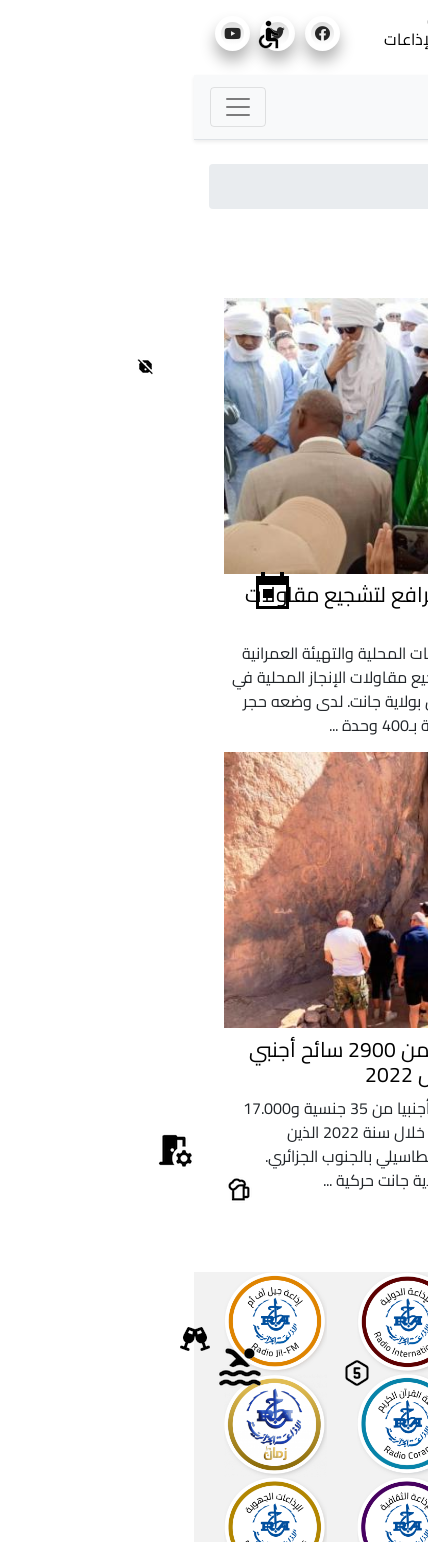  What do you see at coordinates (357, 1373) in the screenshot?
I see `indicates step 5 in a multi-step process` at bounding box center [357, 1373].